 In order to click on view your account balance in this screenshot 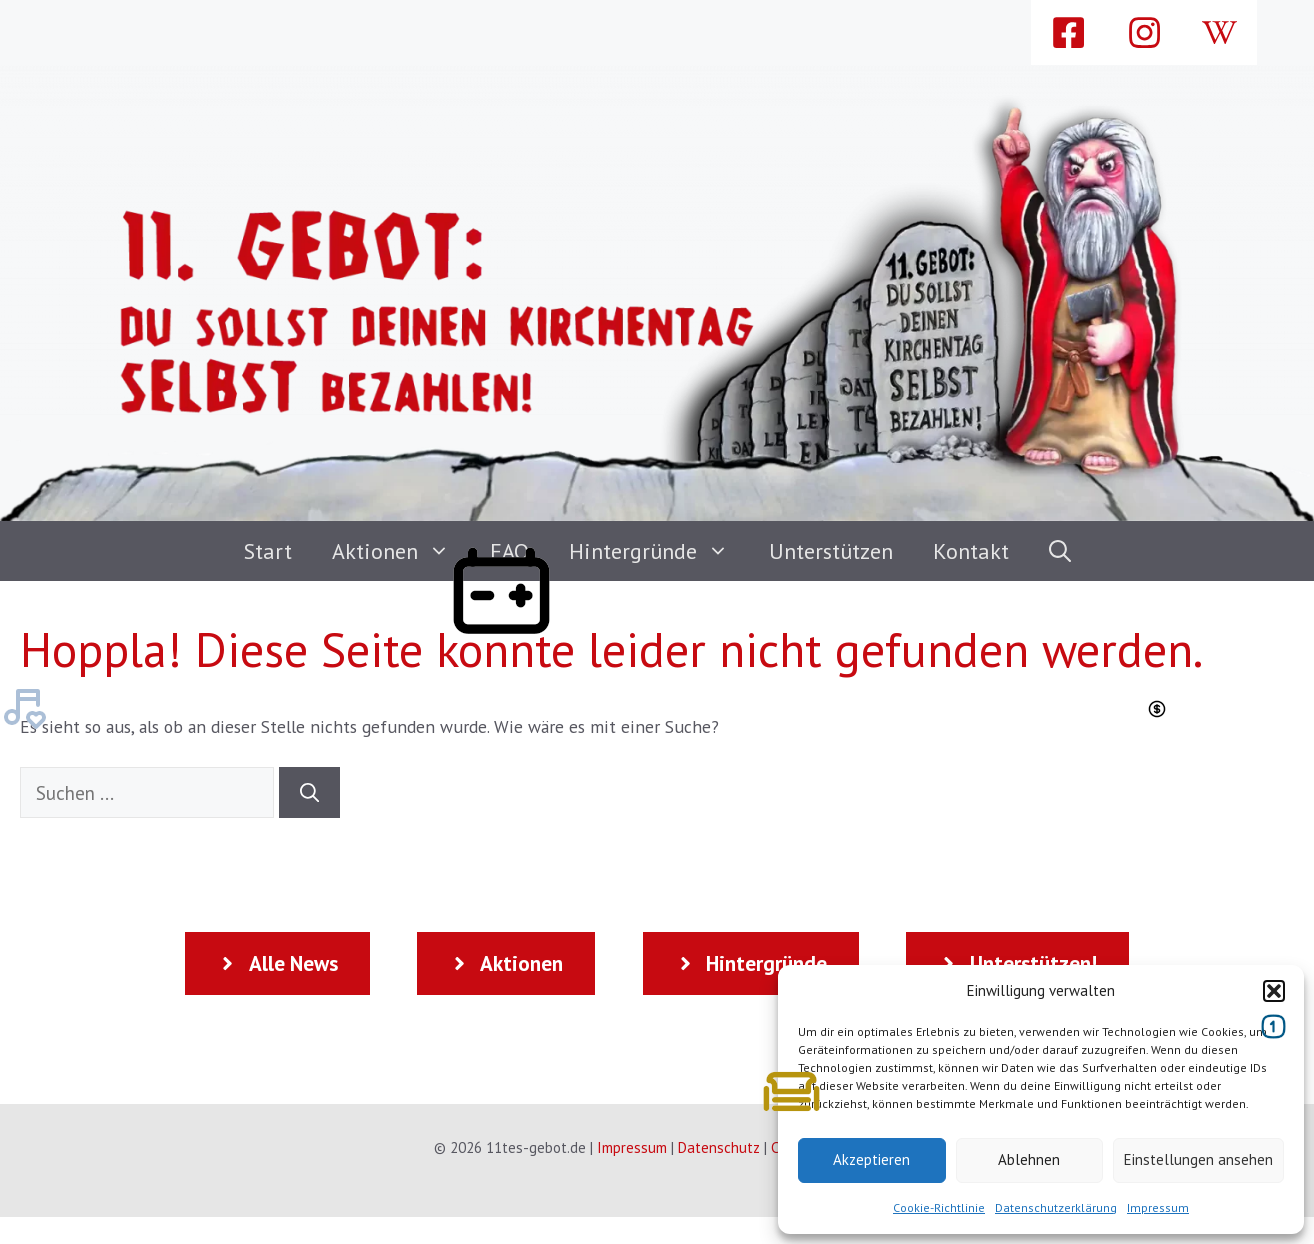, I will do `click(1157, 709)`.